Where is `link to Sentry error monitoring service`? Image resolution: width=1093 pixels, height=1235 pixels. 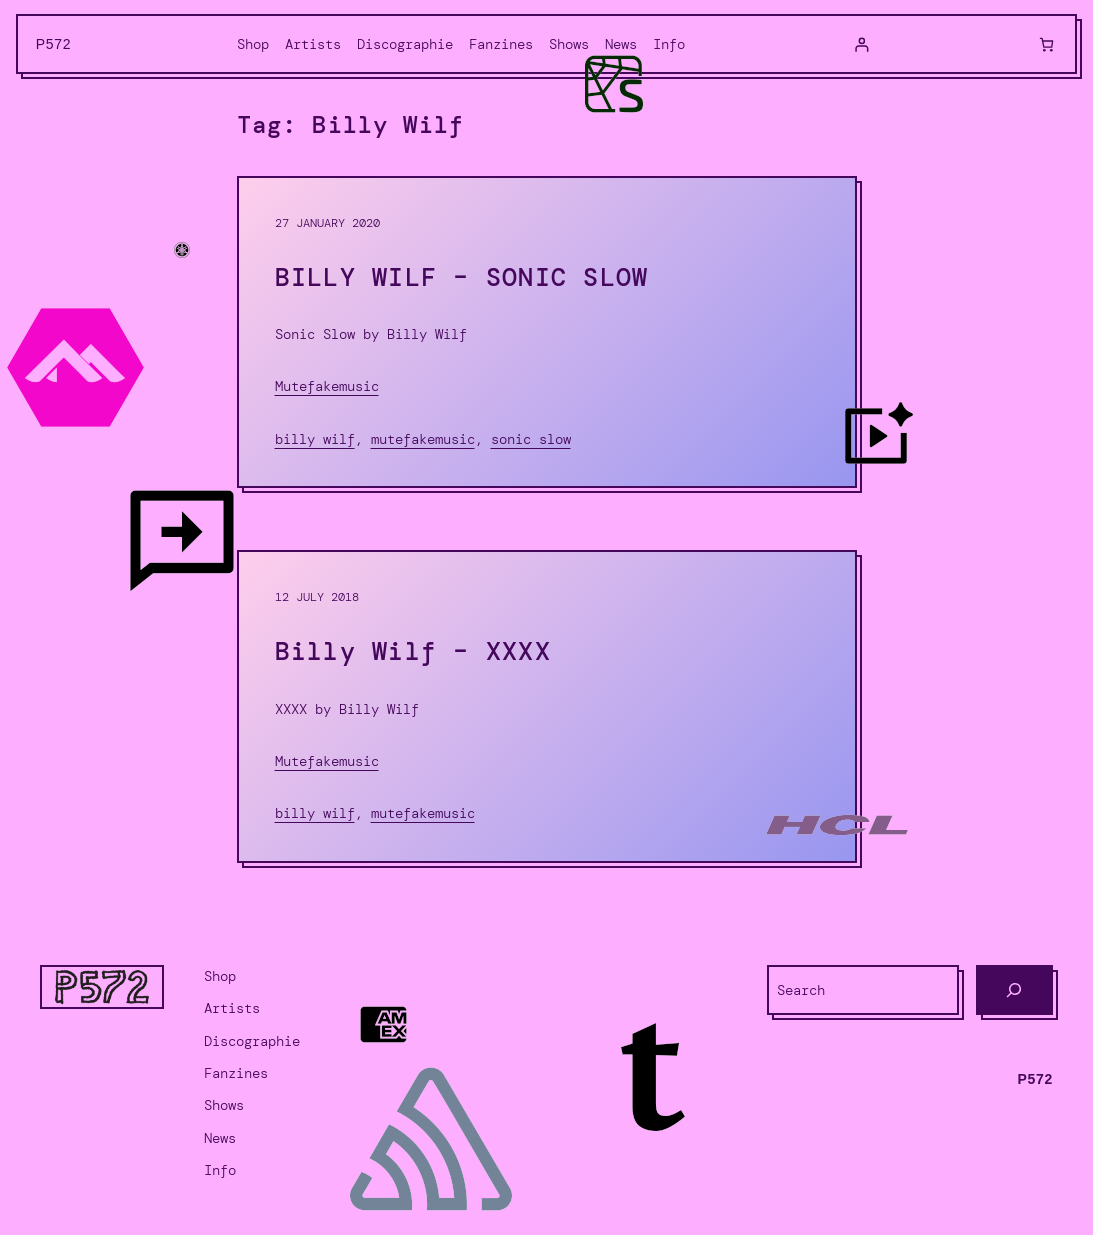 link to Sentry error monitoring service is located at coordinates (431, 1139).